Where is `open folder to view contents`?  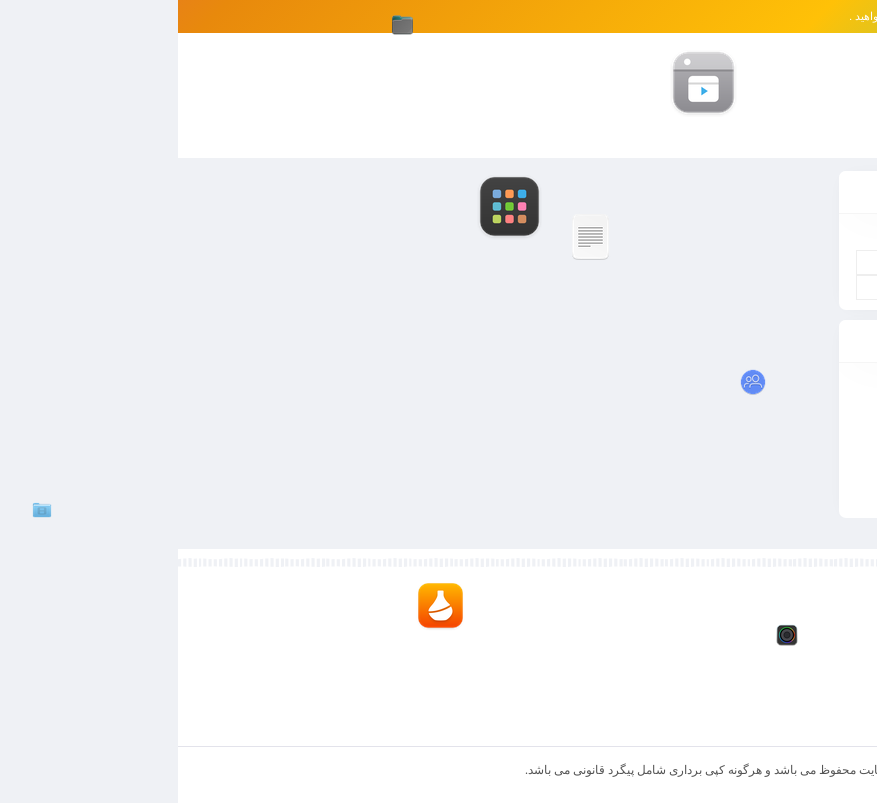 open folder to view contents is located at coordinates (402, 24).